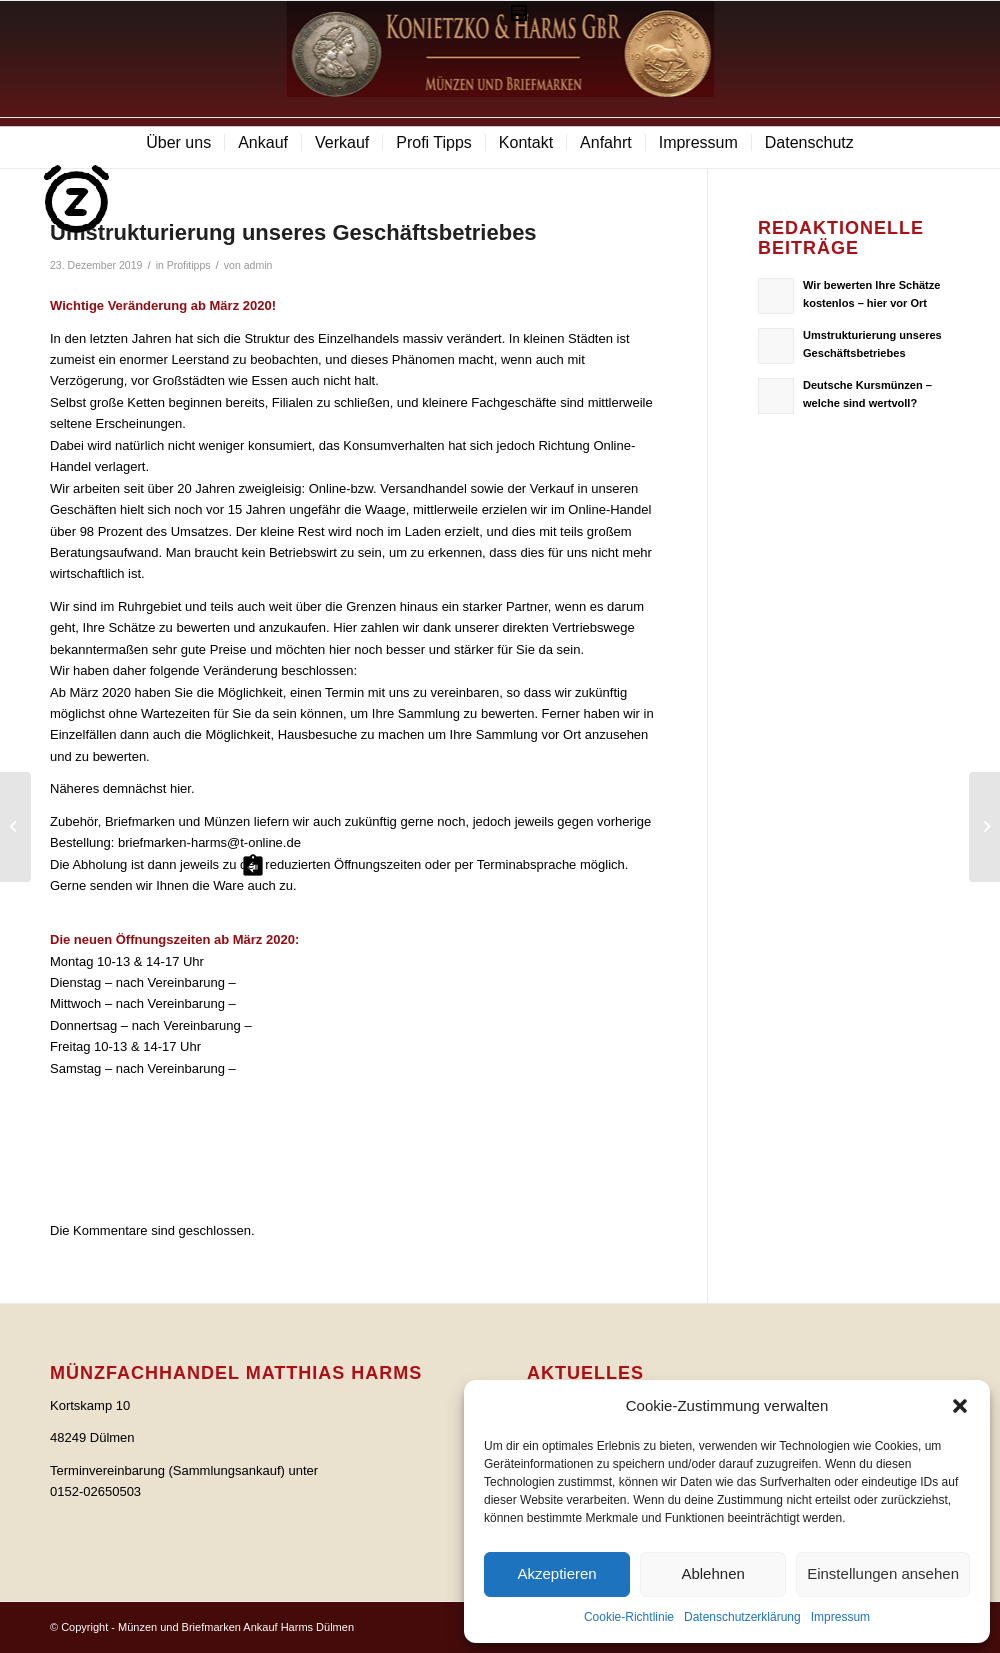 This screenshot has height=1653, width=1000. Describe the element at coordinates (76, 198) in the screenshot. I see `snooze an alarm or reminder` at that location.